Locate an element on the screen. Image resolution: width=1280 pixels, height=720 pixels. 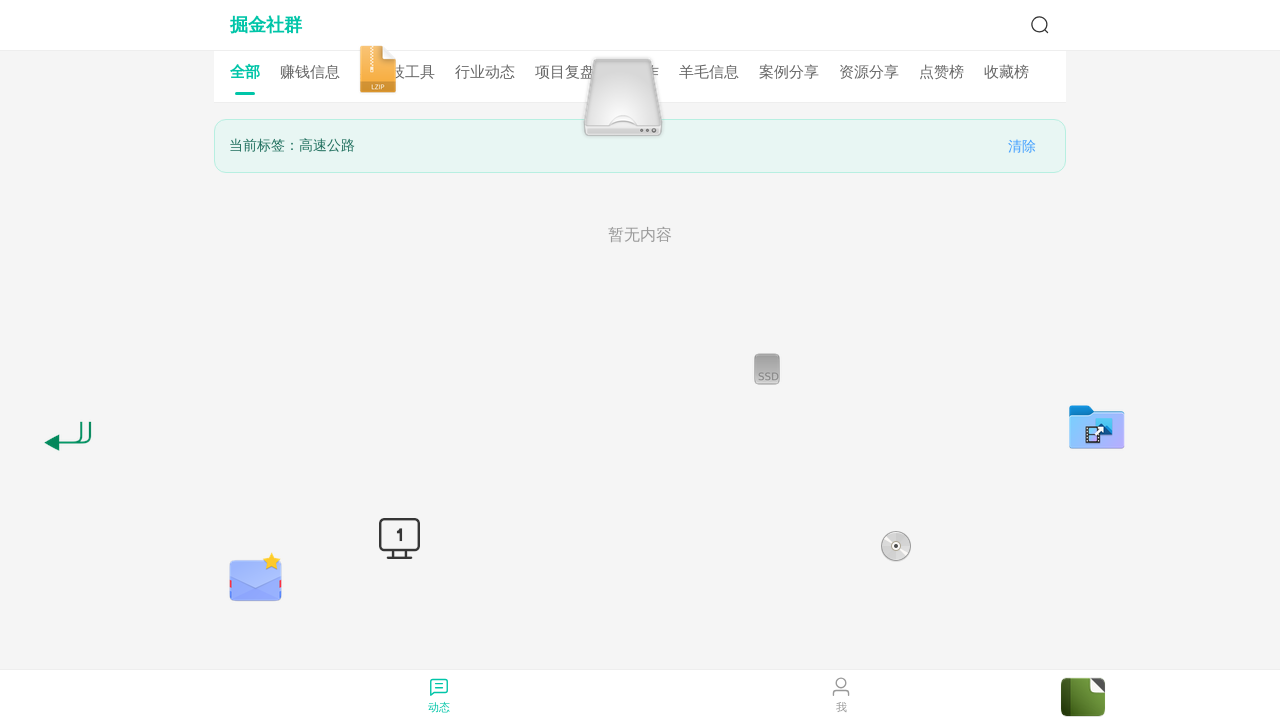
display 1 in a multi-monitor setup is located at coordinates (399, 538).